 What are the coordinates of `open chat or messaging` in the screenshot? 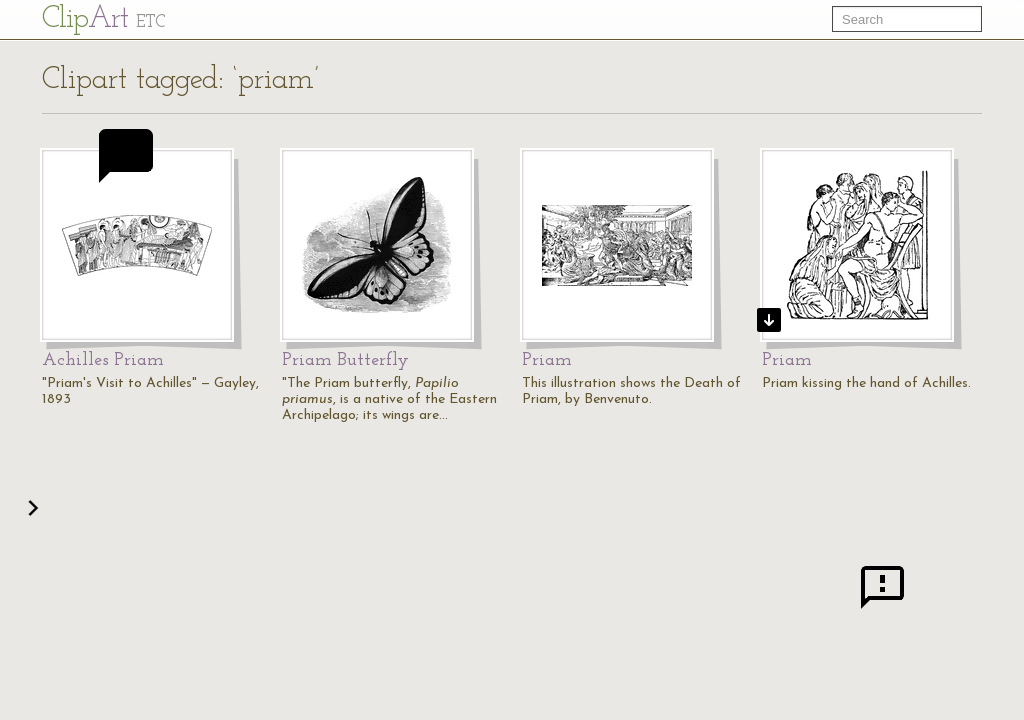 It's located at (126, 156).